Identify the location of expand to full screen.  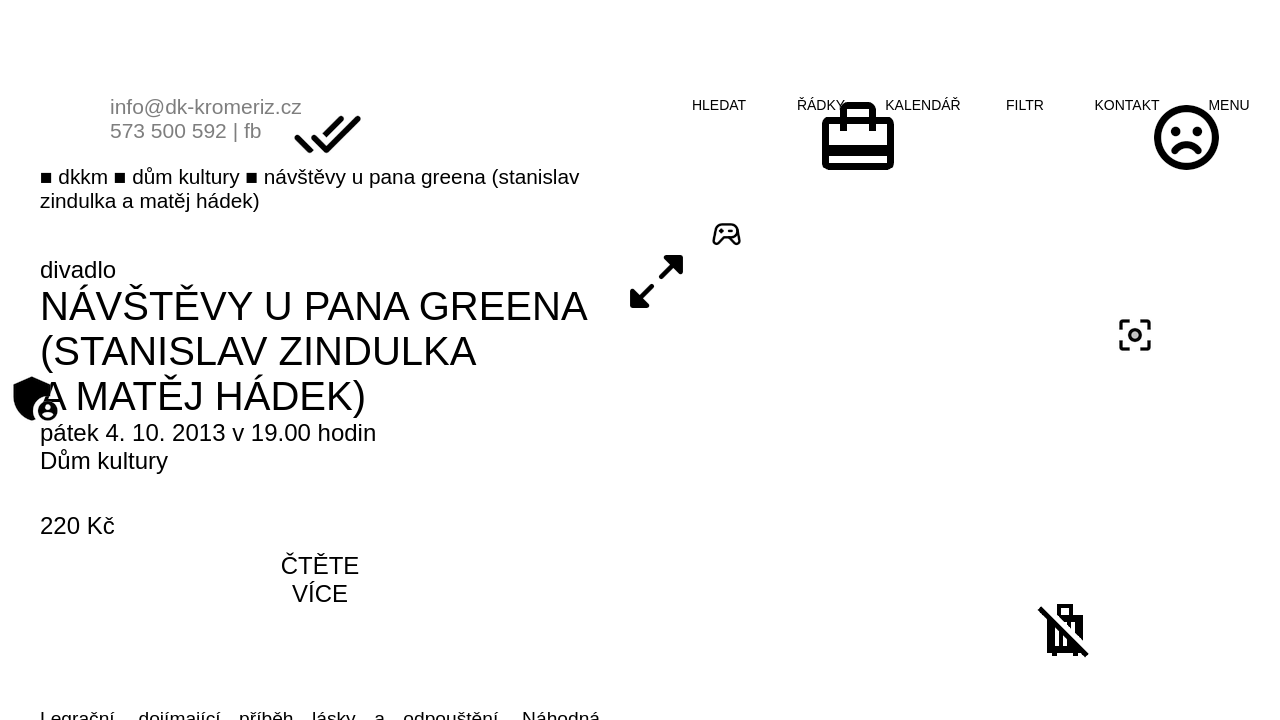
(656, 281).